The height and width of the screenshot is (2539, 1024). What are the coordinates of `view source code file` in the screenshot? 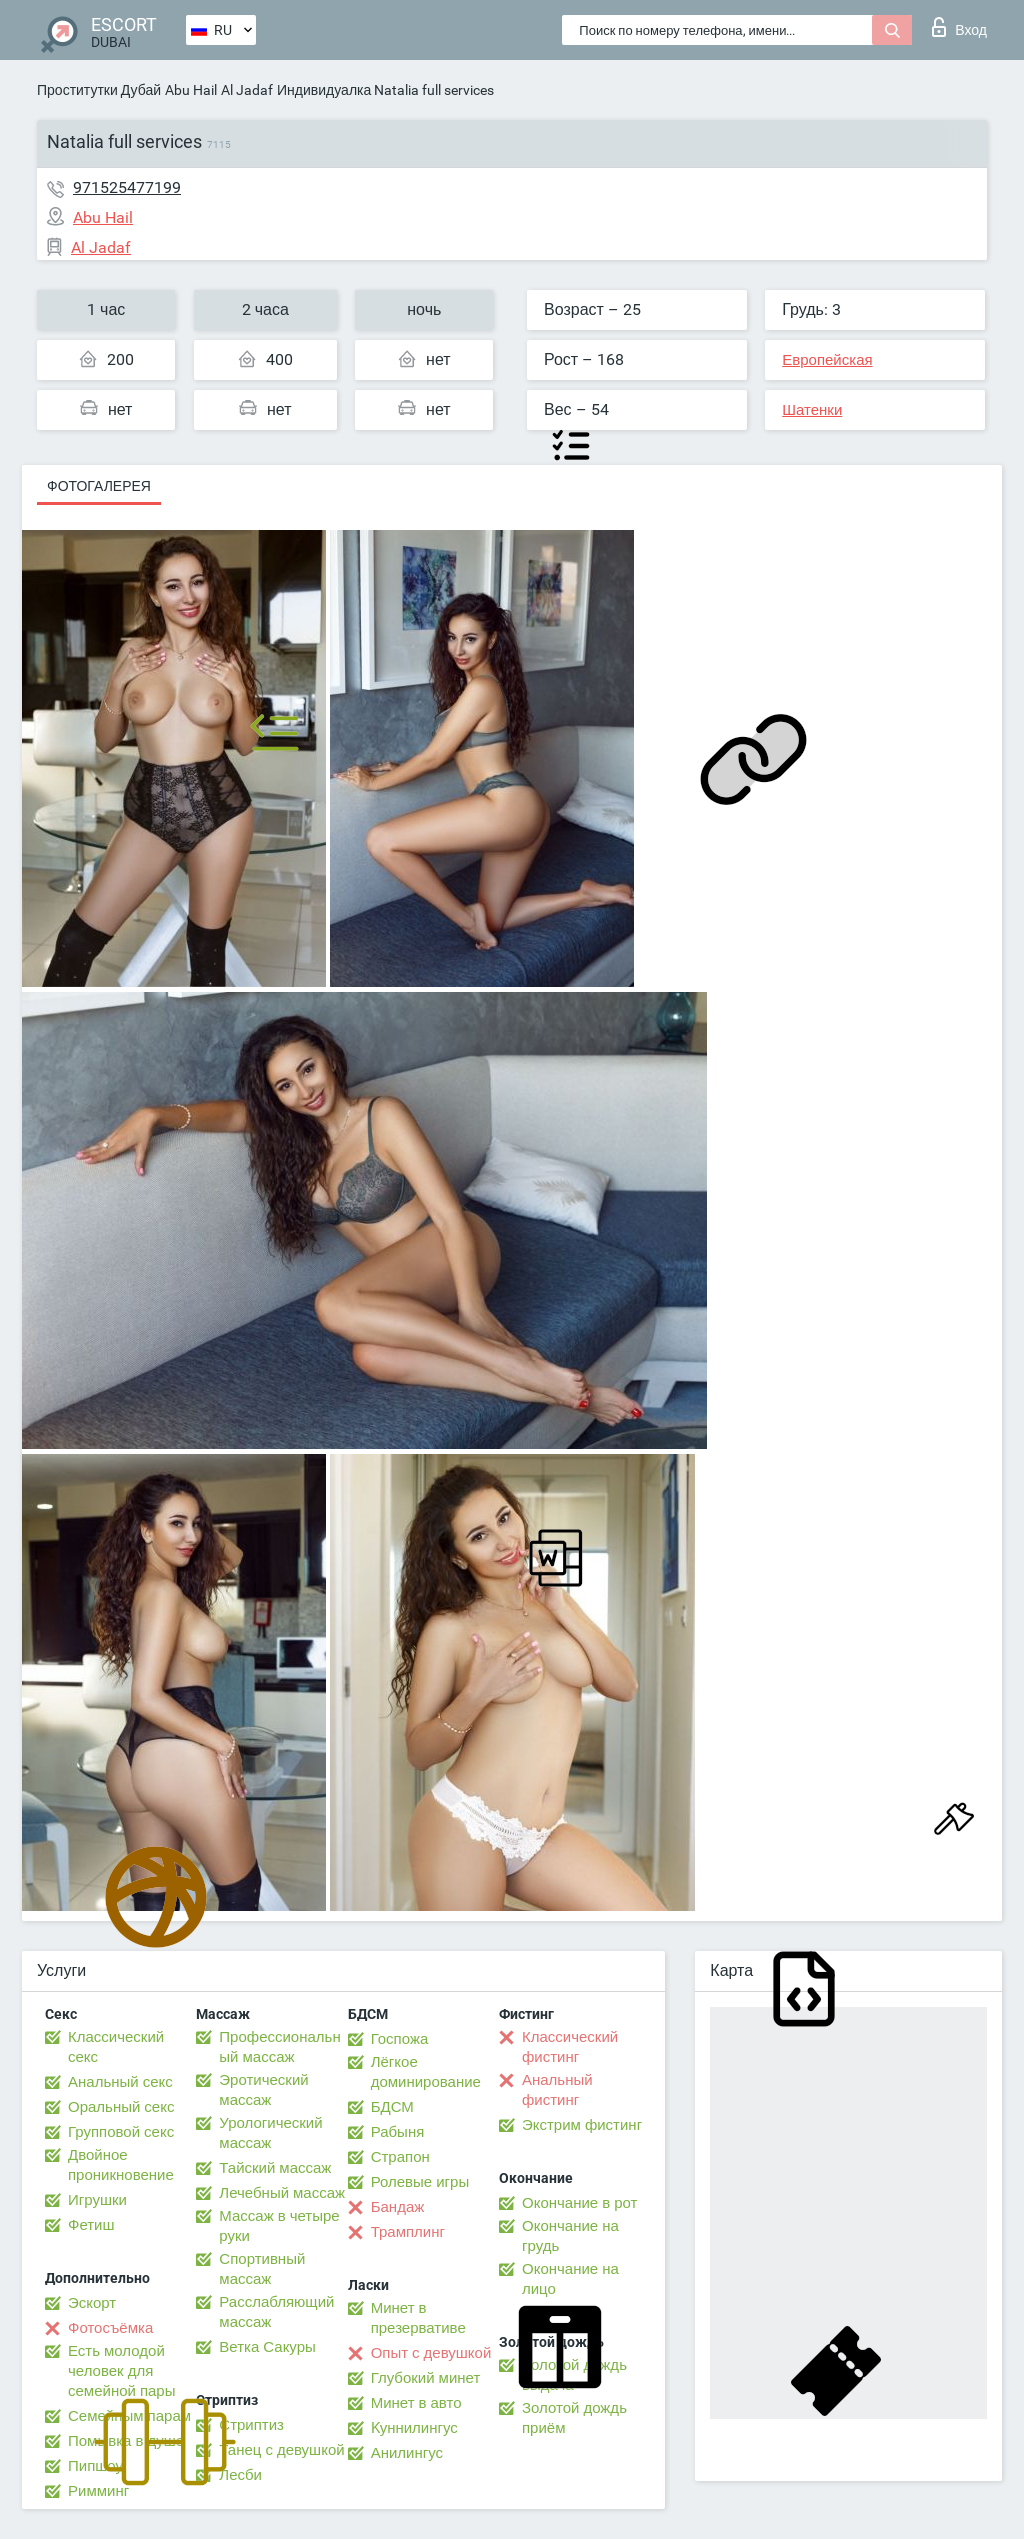 It's located at (804, 1989).